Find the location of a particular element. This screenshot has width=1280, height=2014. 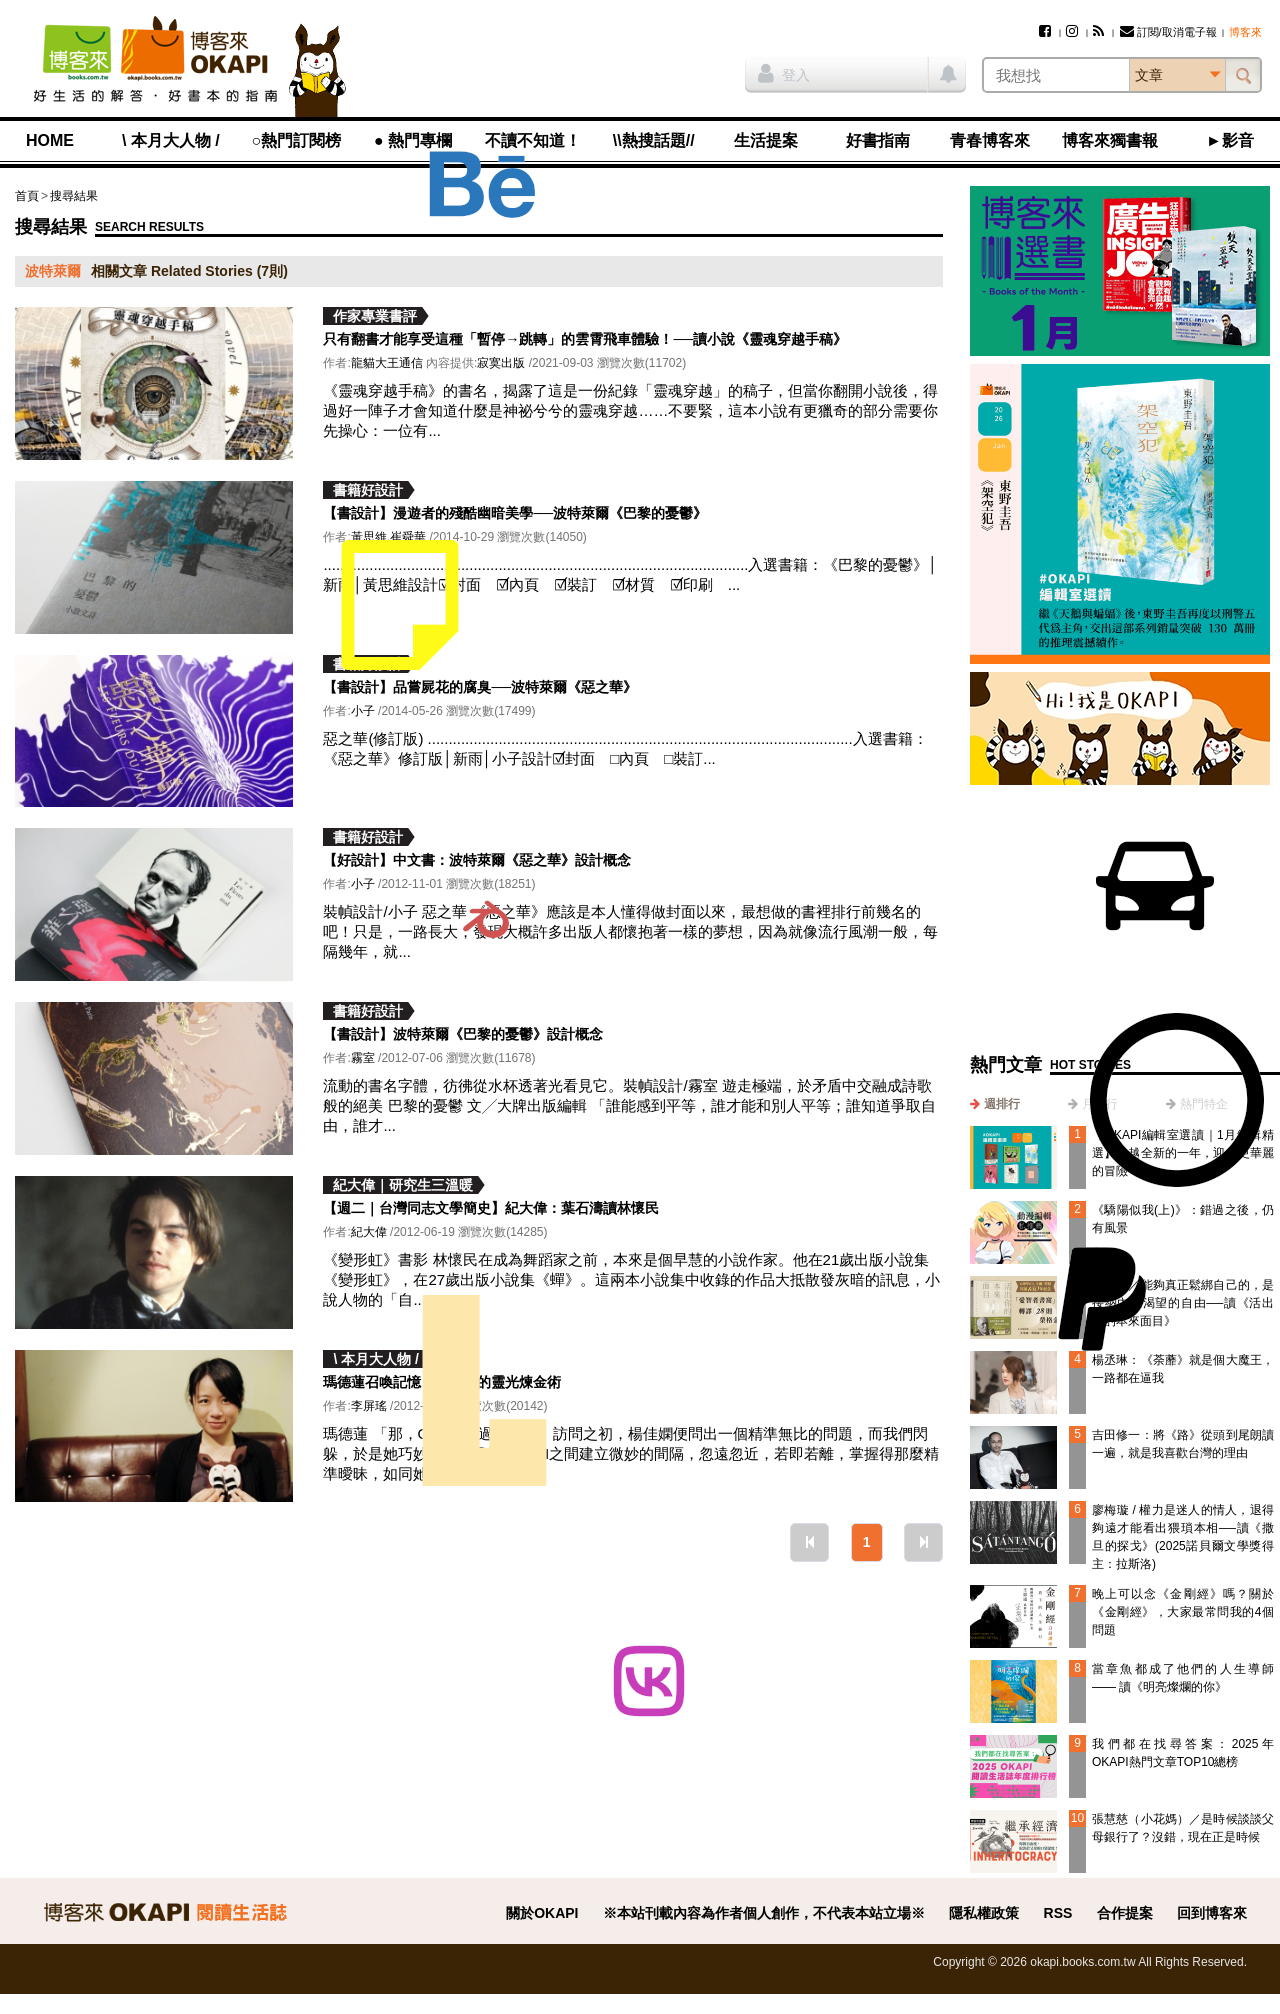

view or open a document is located at coordinates (400, 605).